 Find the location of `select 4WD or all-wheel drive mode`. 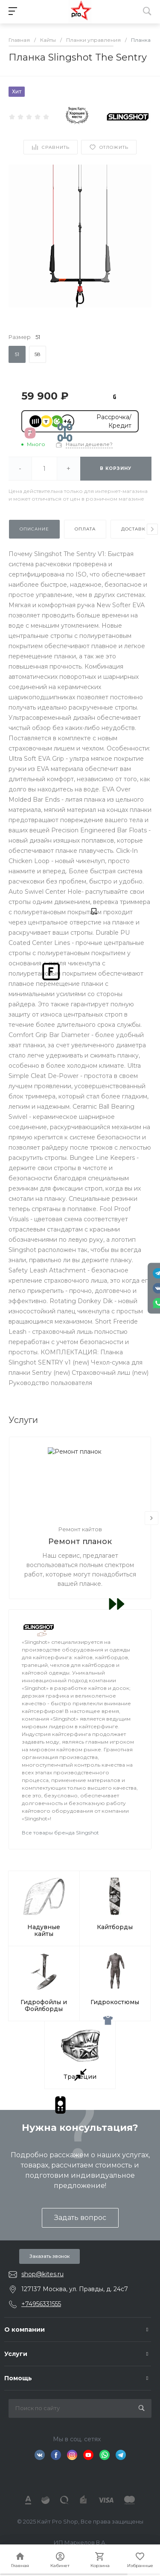

select 4WD or all-wheel drive mode is located at coordinates (65, 432).